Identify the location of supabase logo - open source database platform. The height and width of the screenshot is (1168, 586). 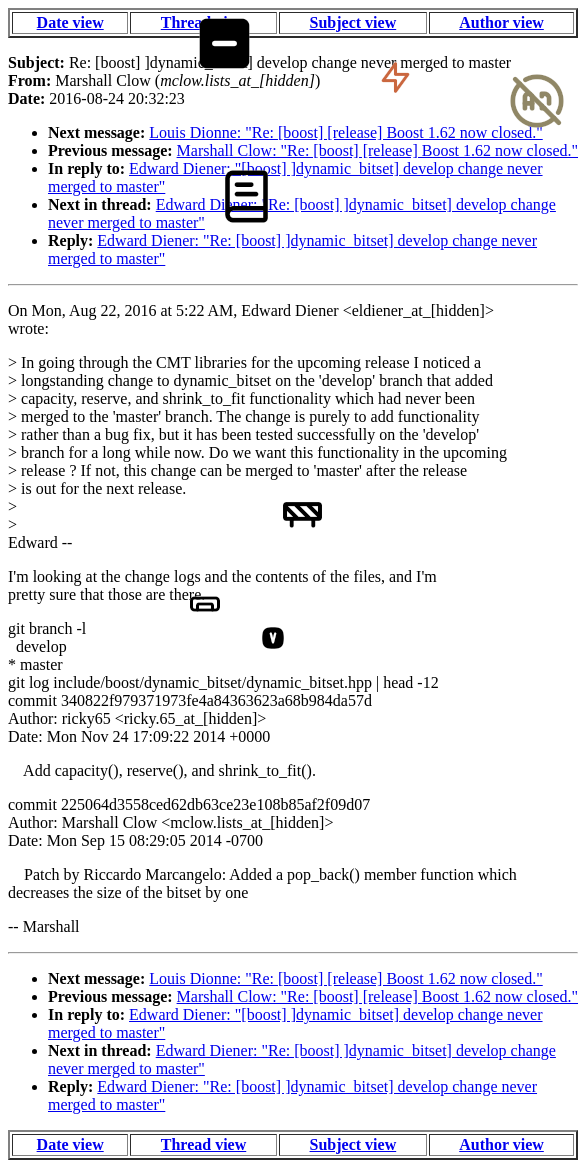
(395, 77).